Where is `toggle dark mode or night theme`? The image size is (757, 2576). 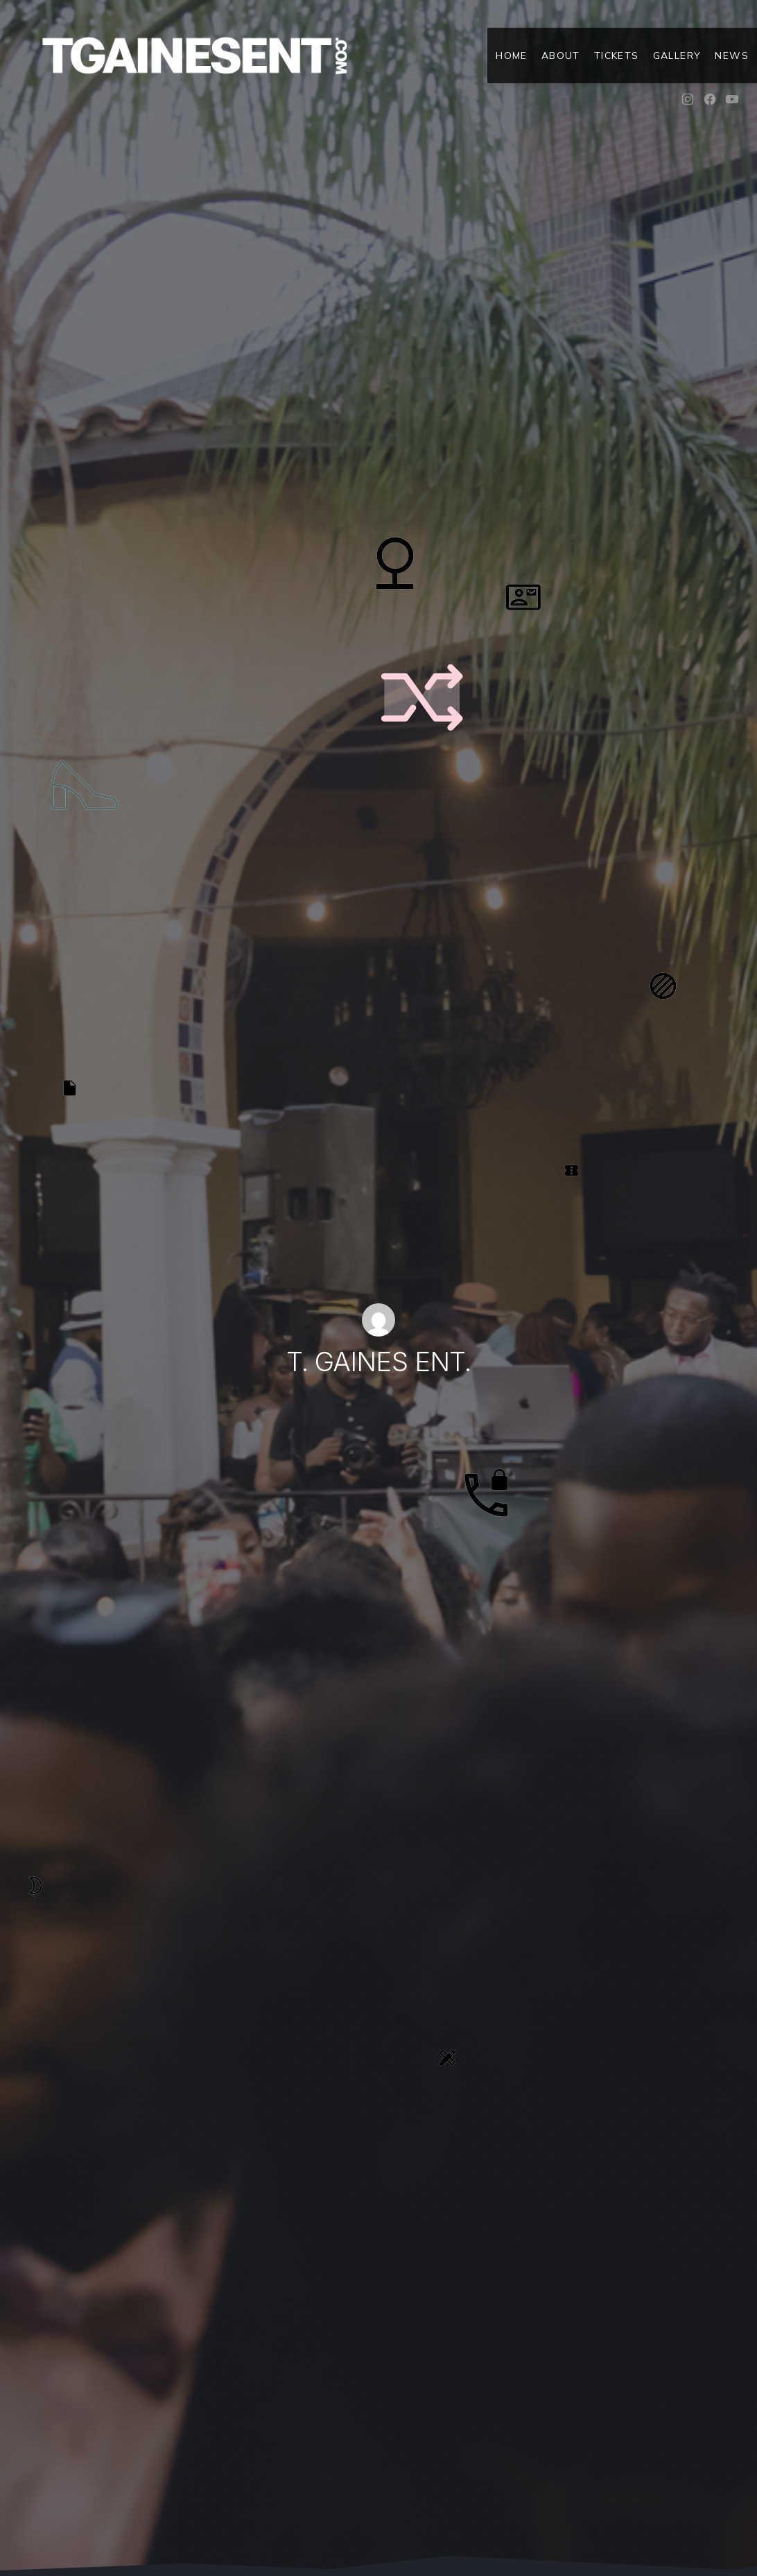
toggle dark mode or night theme is located at coordinates (35, 1885).